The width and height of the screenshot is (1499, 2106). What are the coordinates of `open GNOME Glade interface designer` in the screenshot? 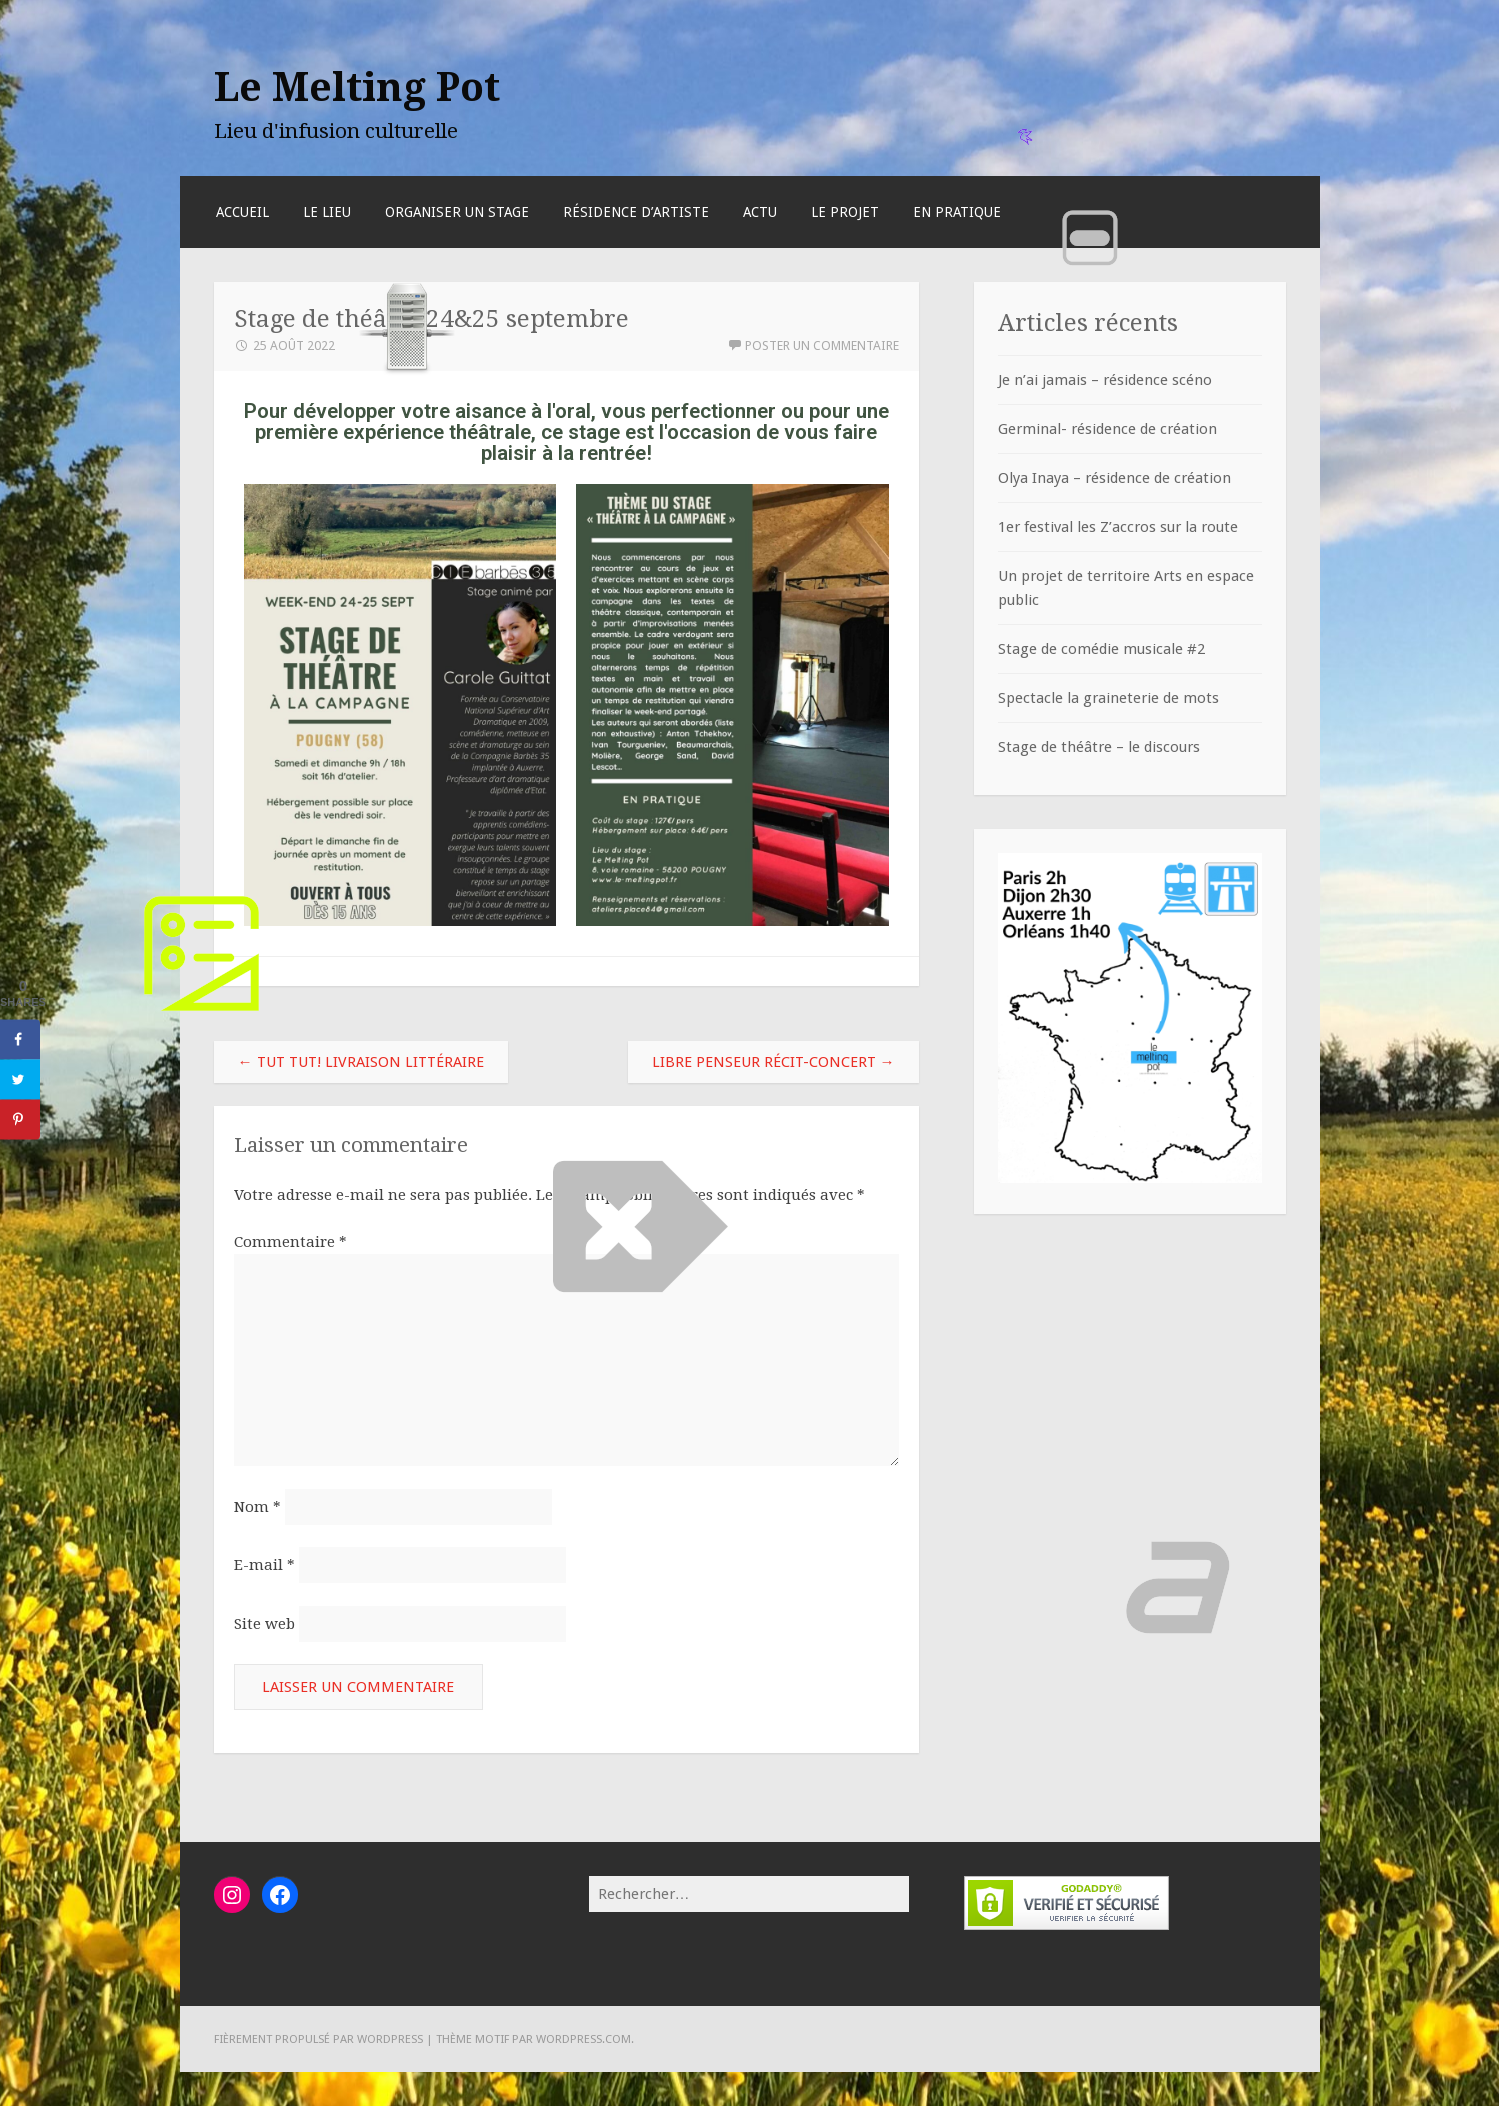 It's located at (201, 953).